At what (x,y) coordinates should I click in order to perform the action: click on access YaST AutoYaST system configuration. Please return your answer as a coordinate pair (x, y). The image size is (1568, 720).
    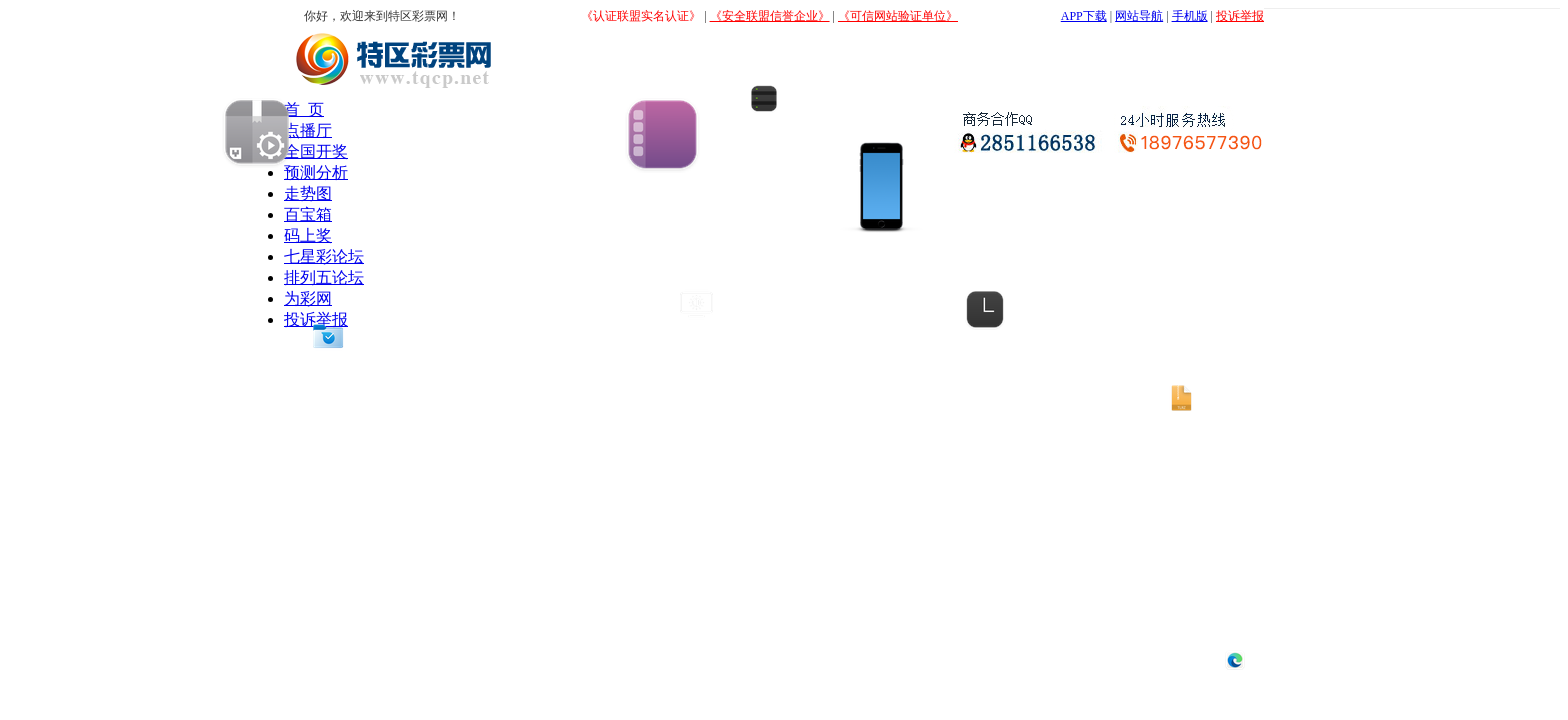
    Looking at the image, I should click on (257, 133).